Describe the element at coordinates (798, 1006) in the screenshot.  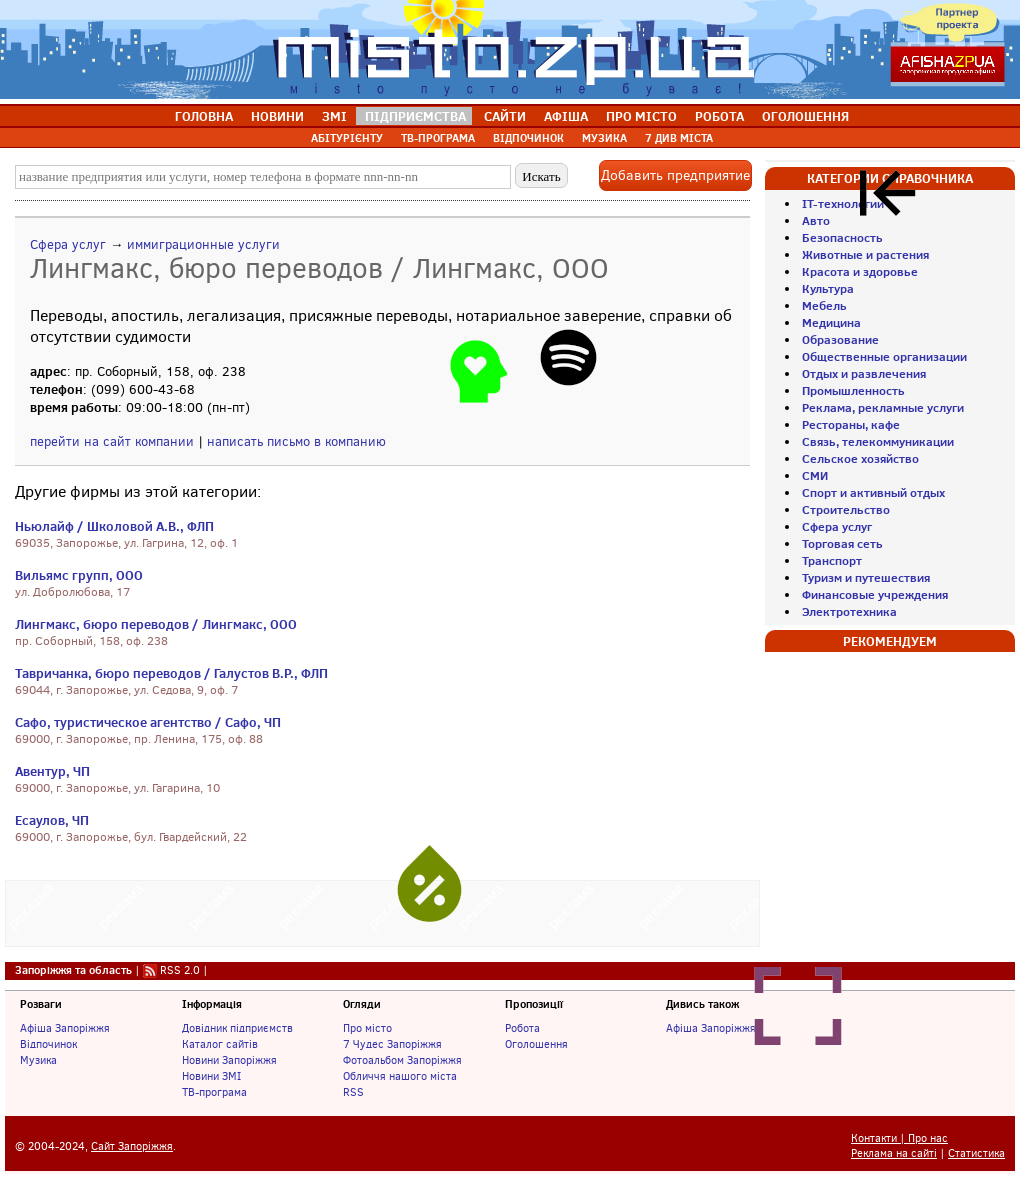
I see `enter fullscreen mode` at that location.